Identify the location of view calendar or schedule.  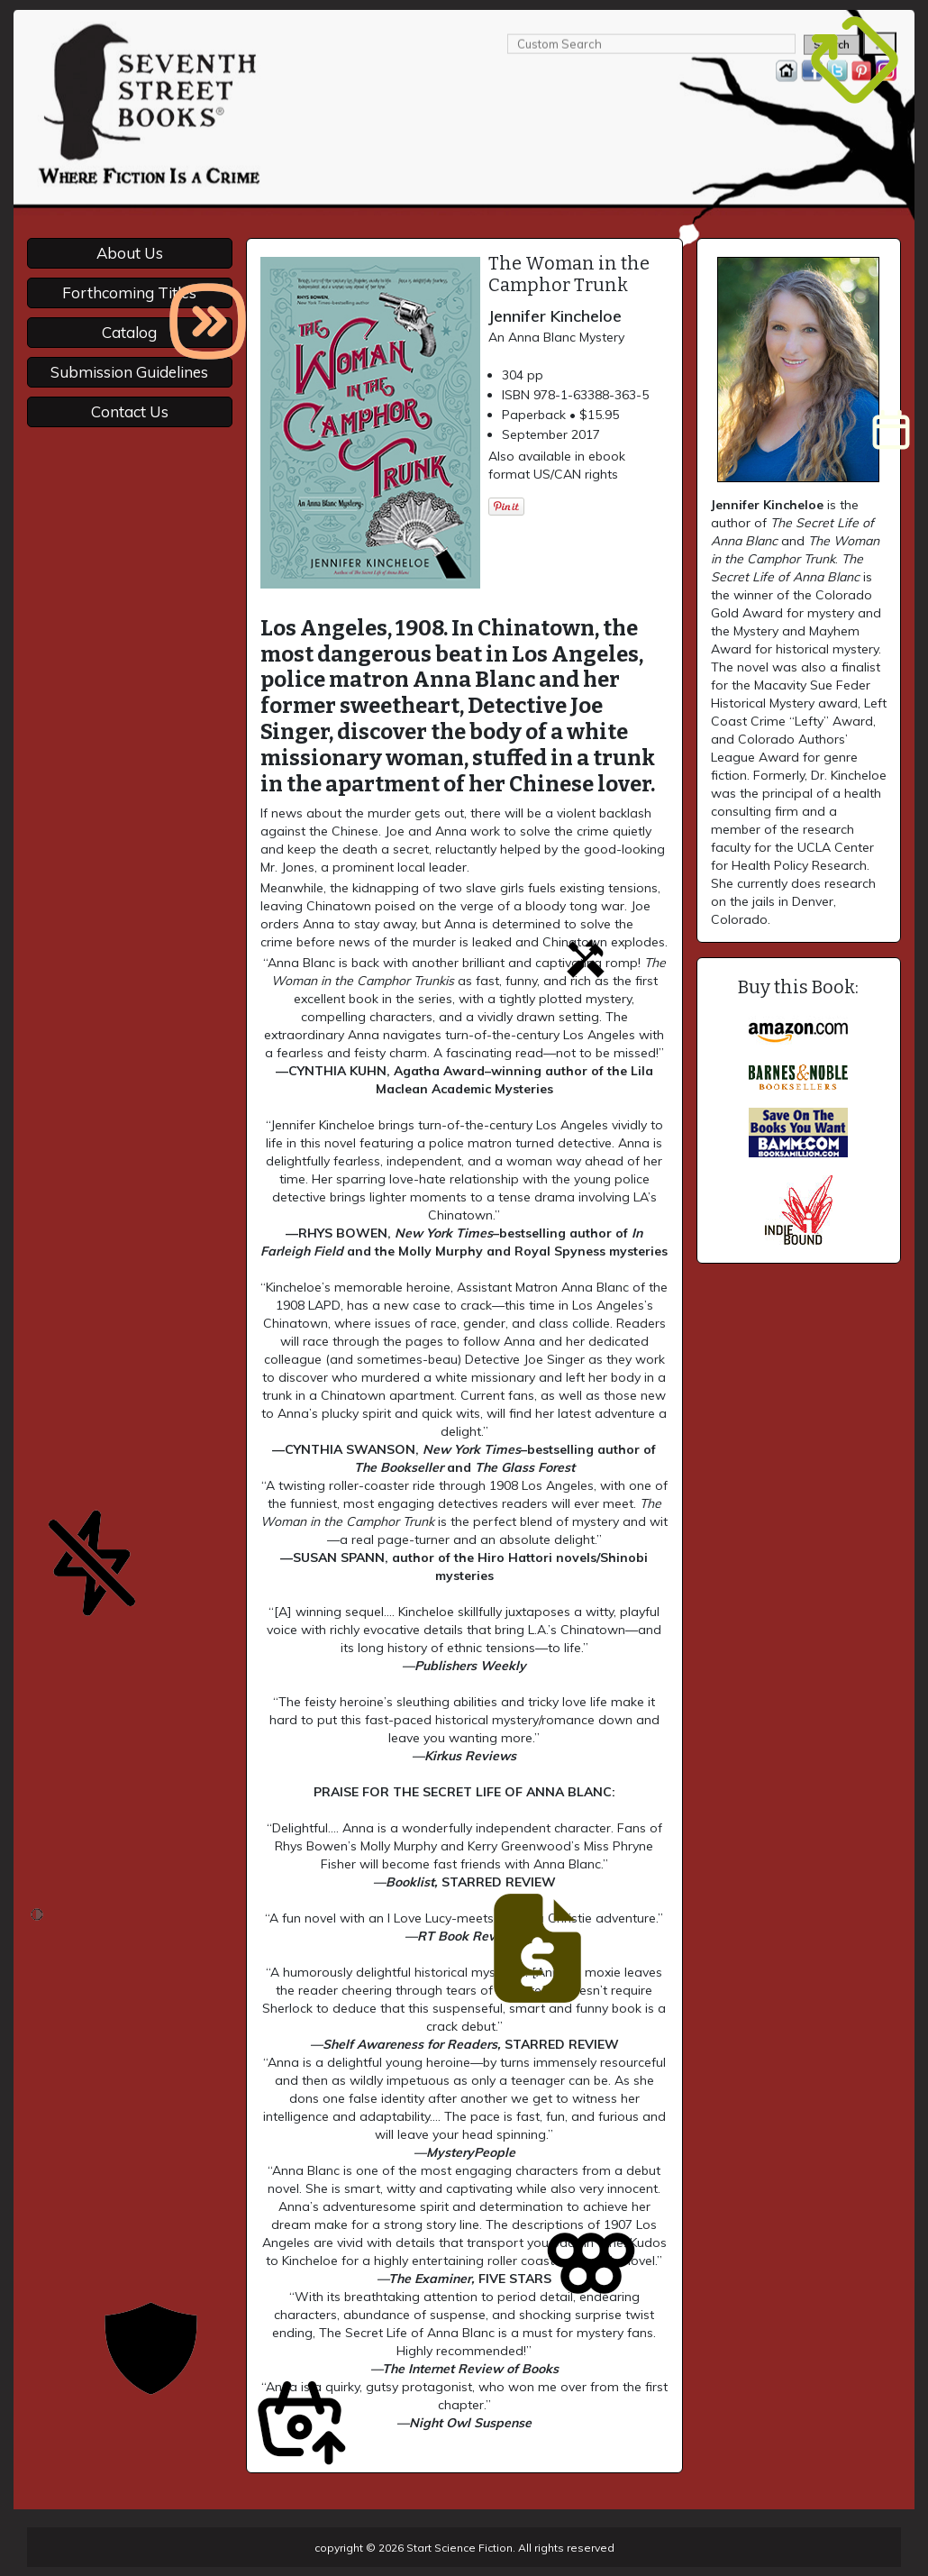
(891, 431).